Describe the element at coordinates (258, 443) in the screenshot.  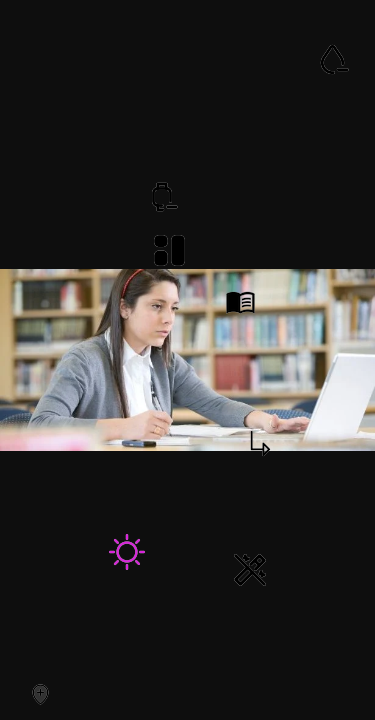
I see `redirect or forward content to another destination` at that location.